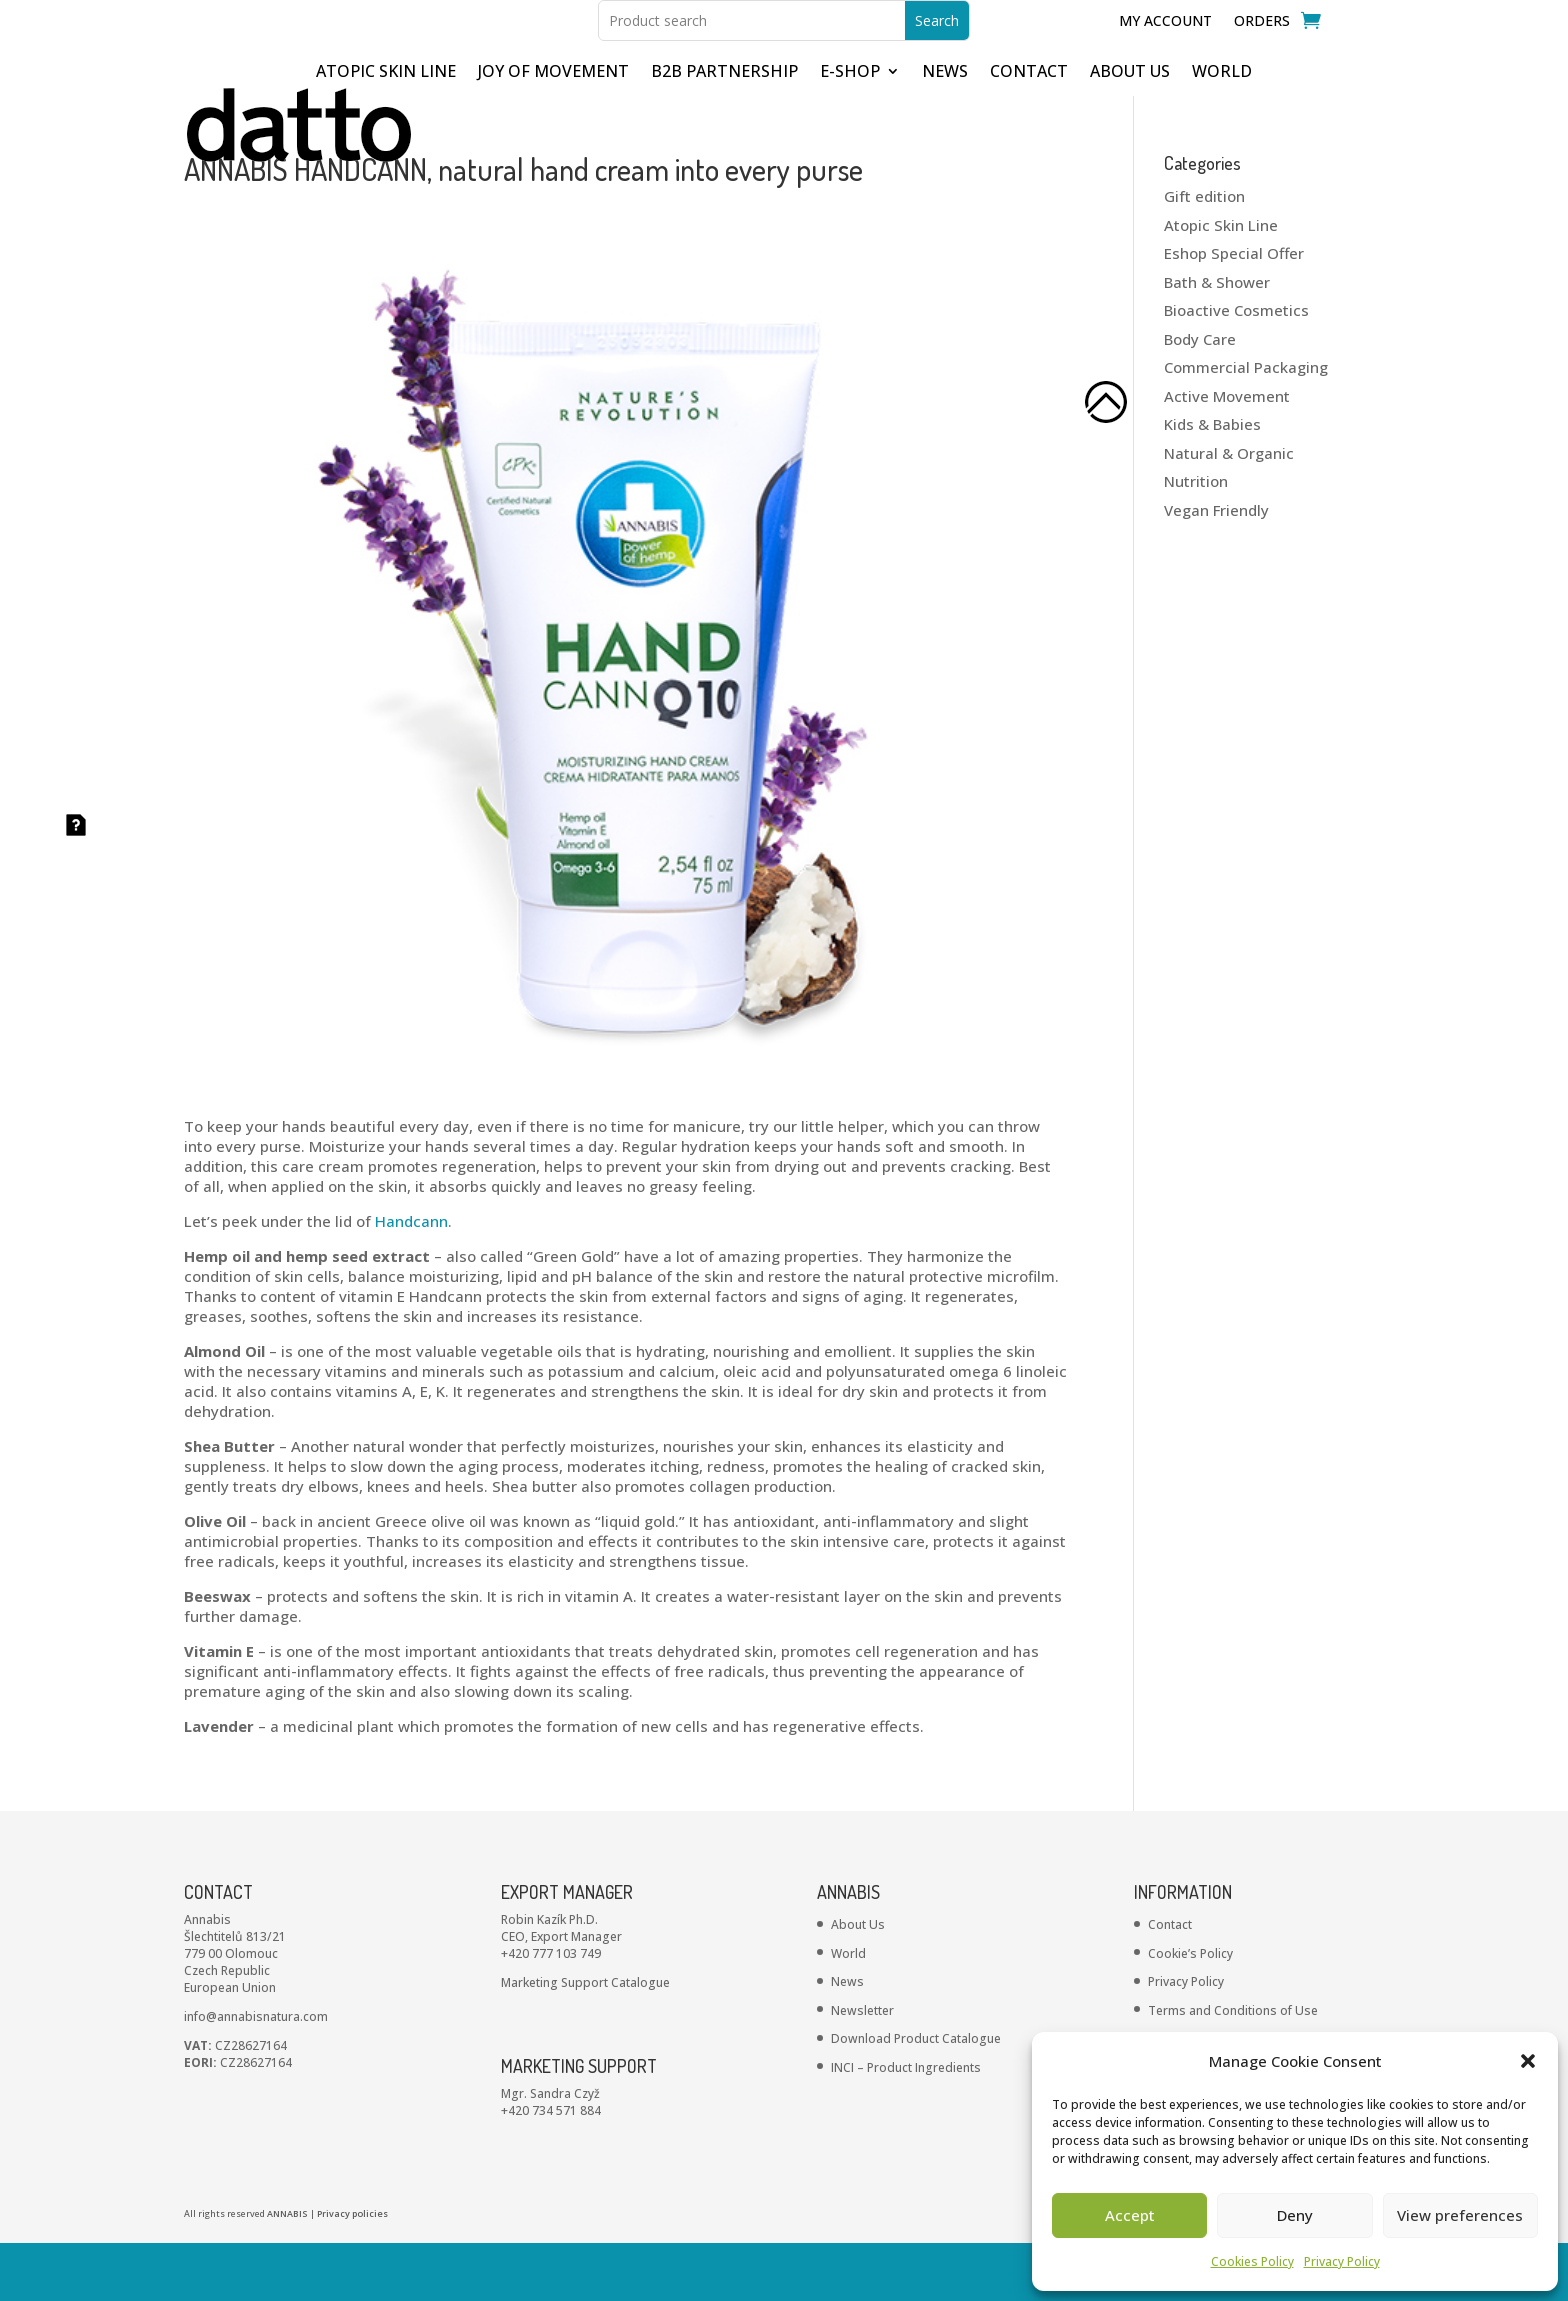 The height and width of the screenshot is (2301, 1568). What do you see at coordinates (299, 125) in the screenshot?
I see `datto company logo` at bounding box center [299, 125].